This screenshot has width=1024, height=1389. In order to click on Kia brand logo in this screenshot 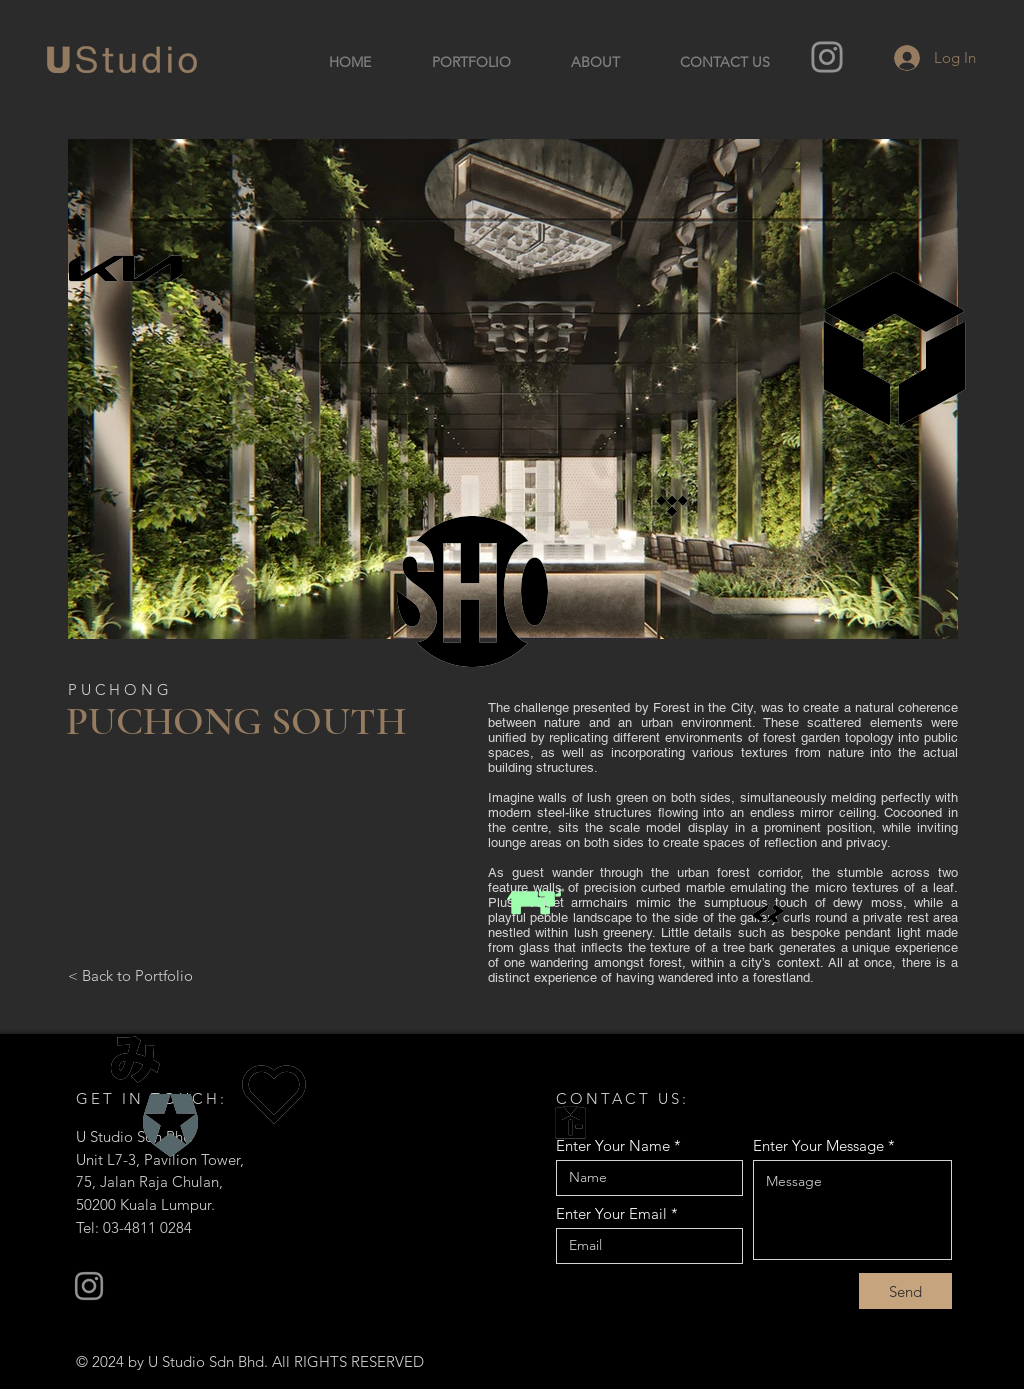, I will do `click(125, 268)`.